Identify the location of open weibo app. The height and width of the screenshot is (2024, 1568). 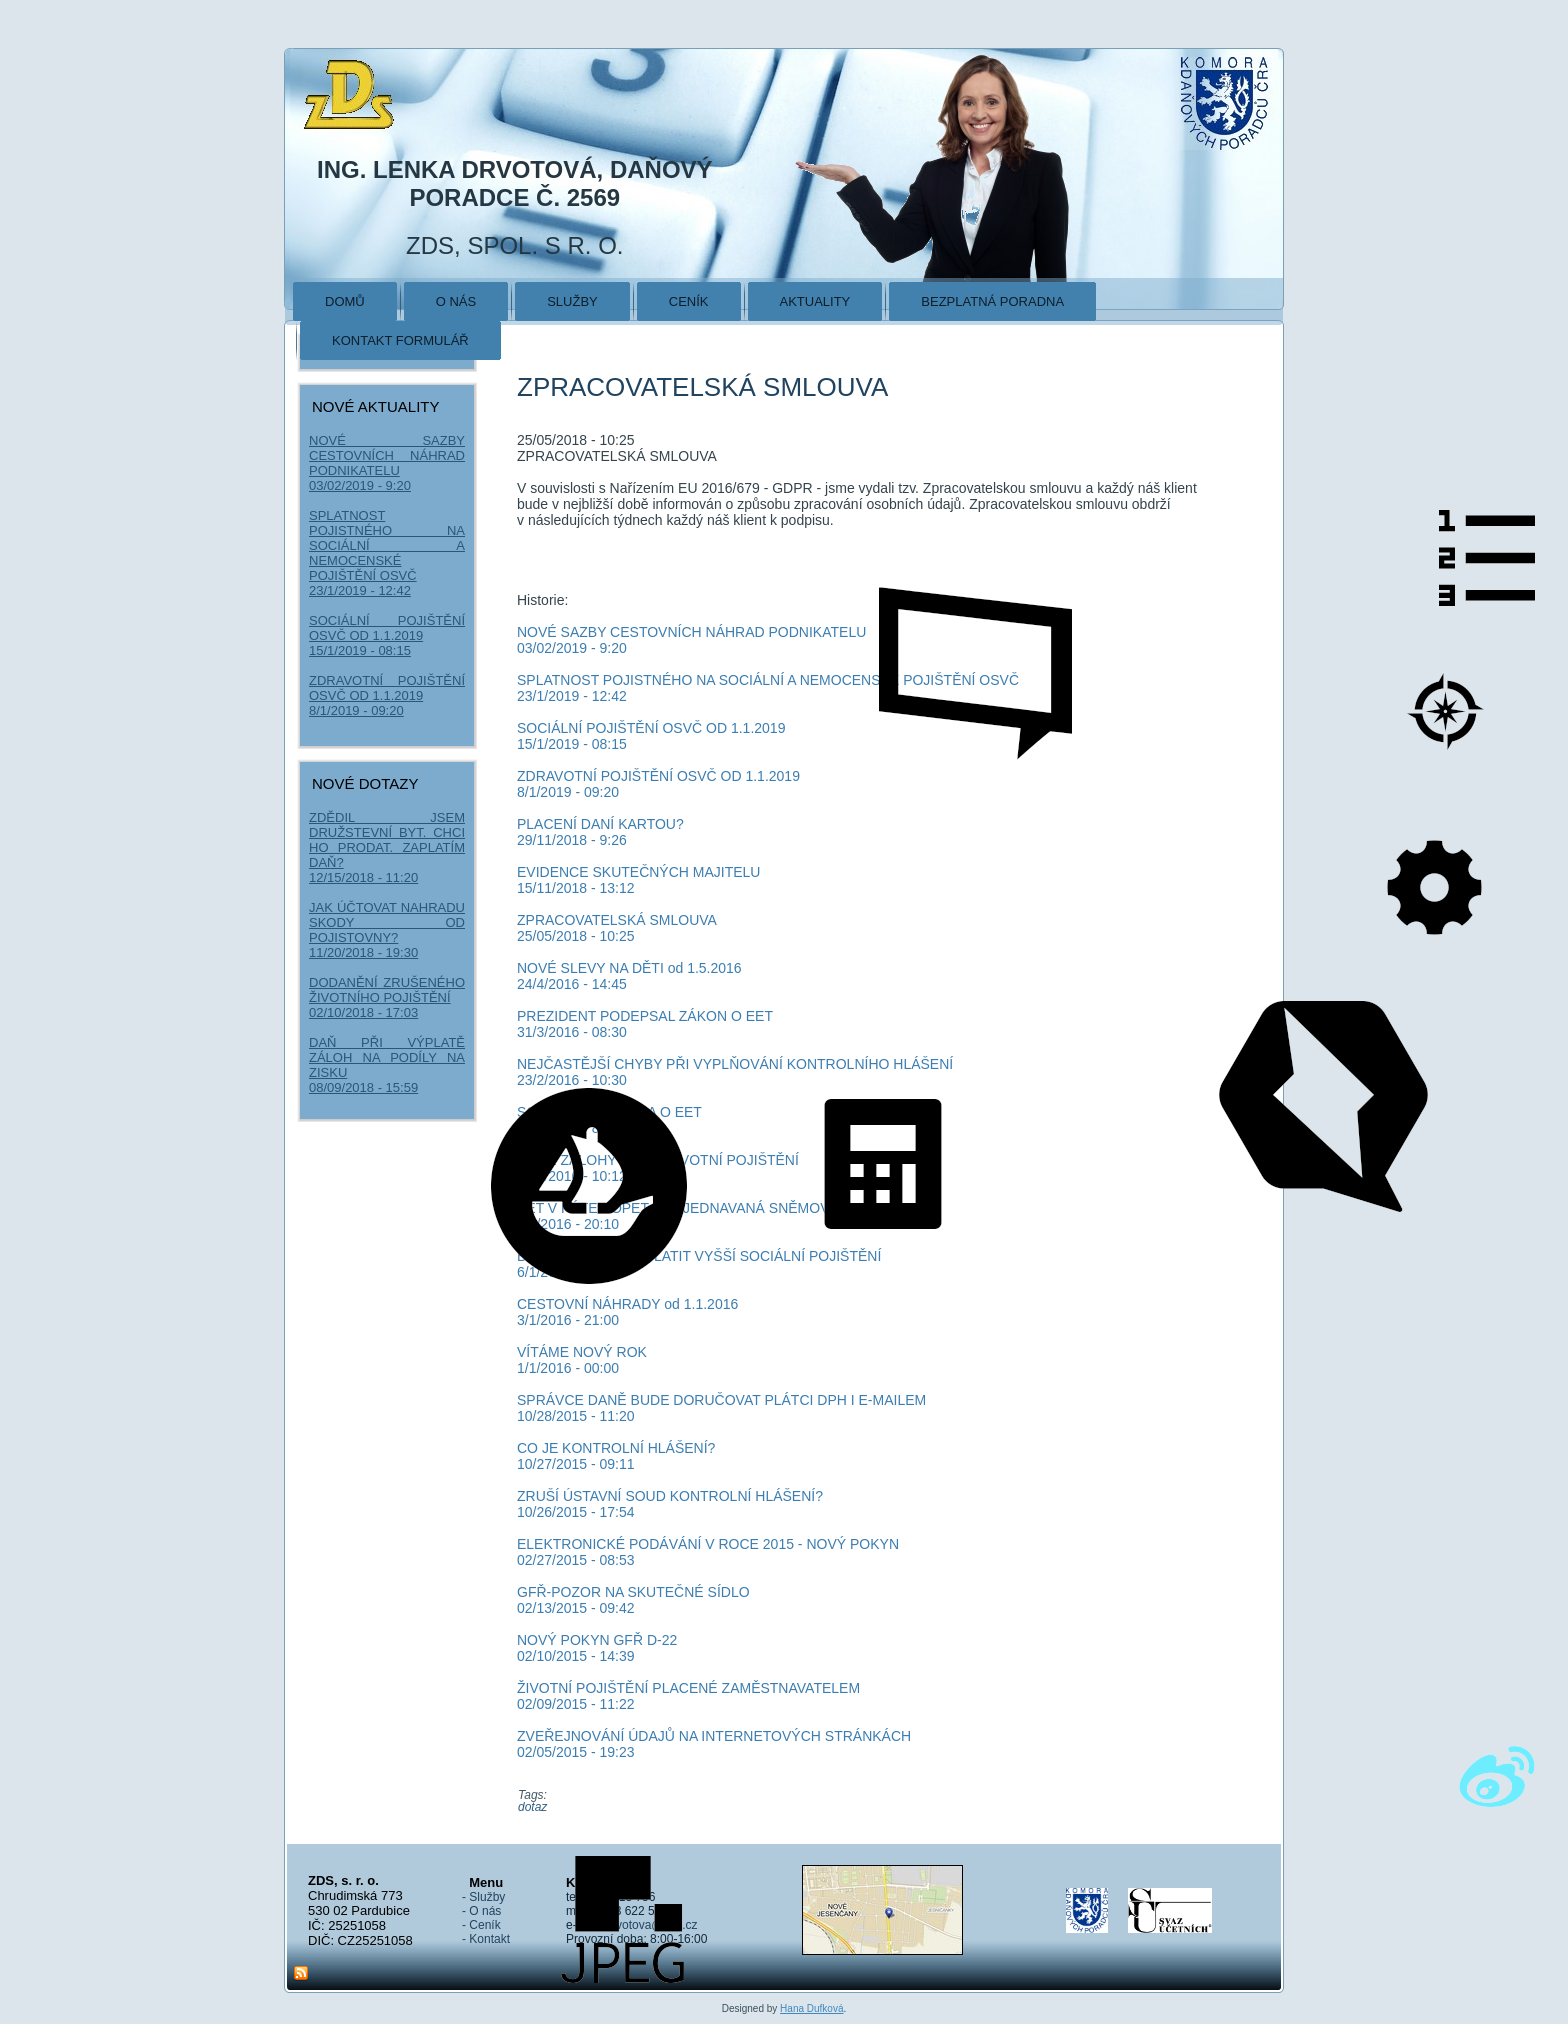
(1497, 1779).